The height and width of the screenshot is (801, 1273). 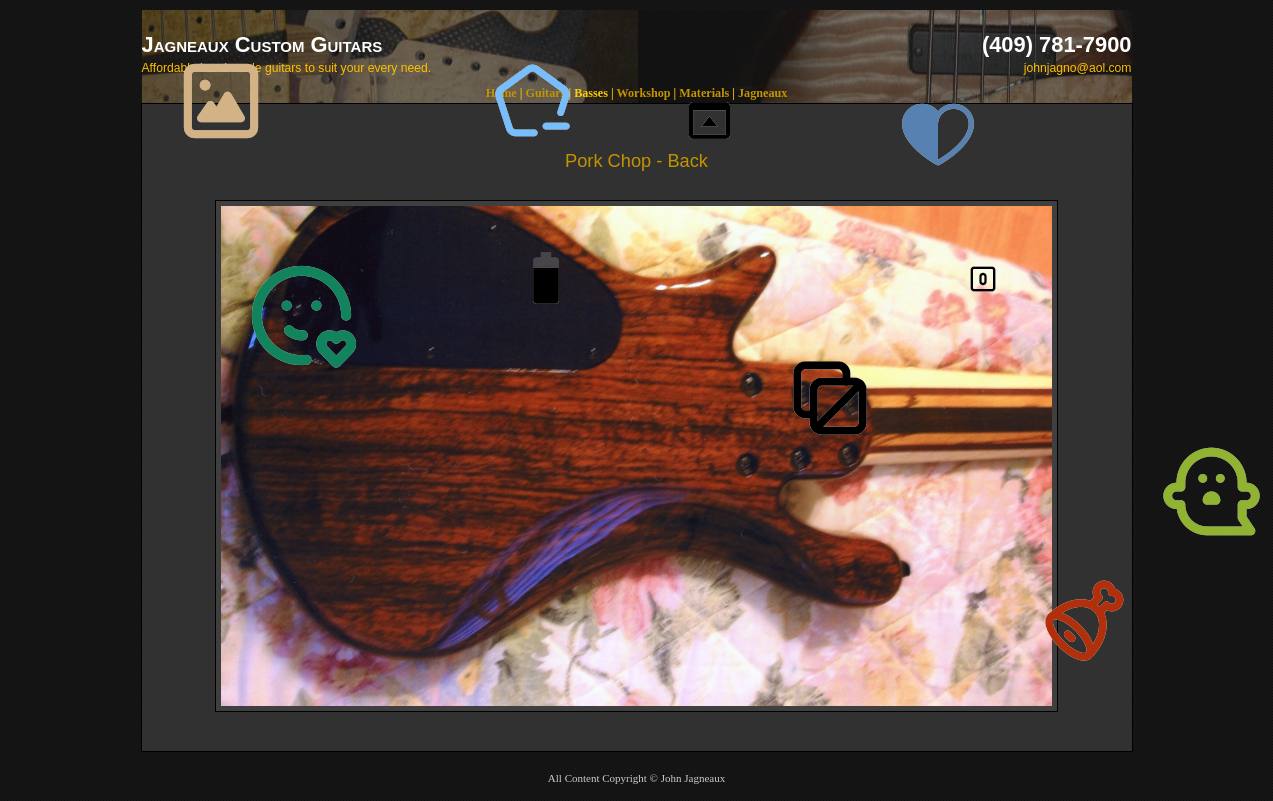 What do you see at coordinates (221, 101) in the screenshot?
I see `view image or photo` at bounding box center [221, 101].